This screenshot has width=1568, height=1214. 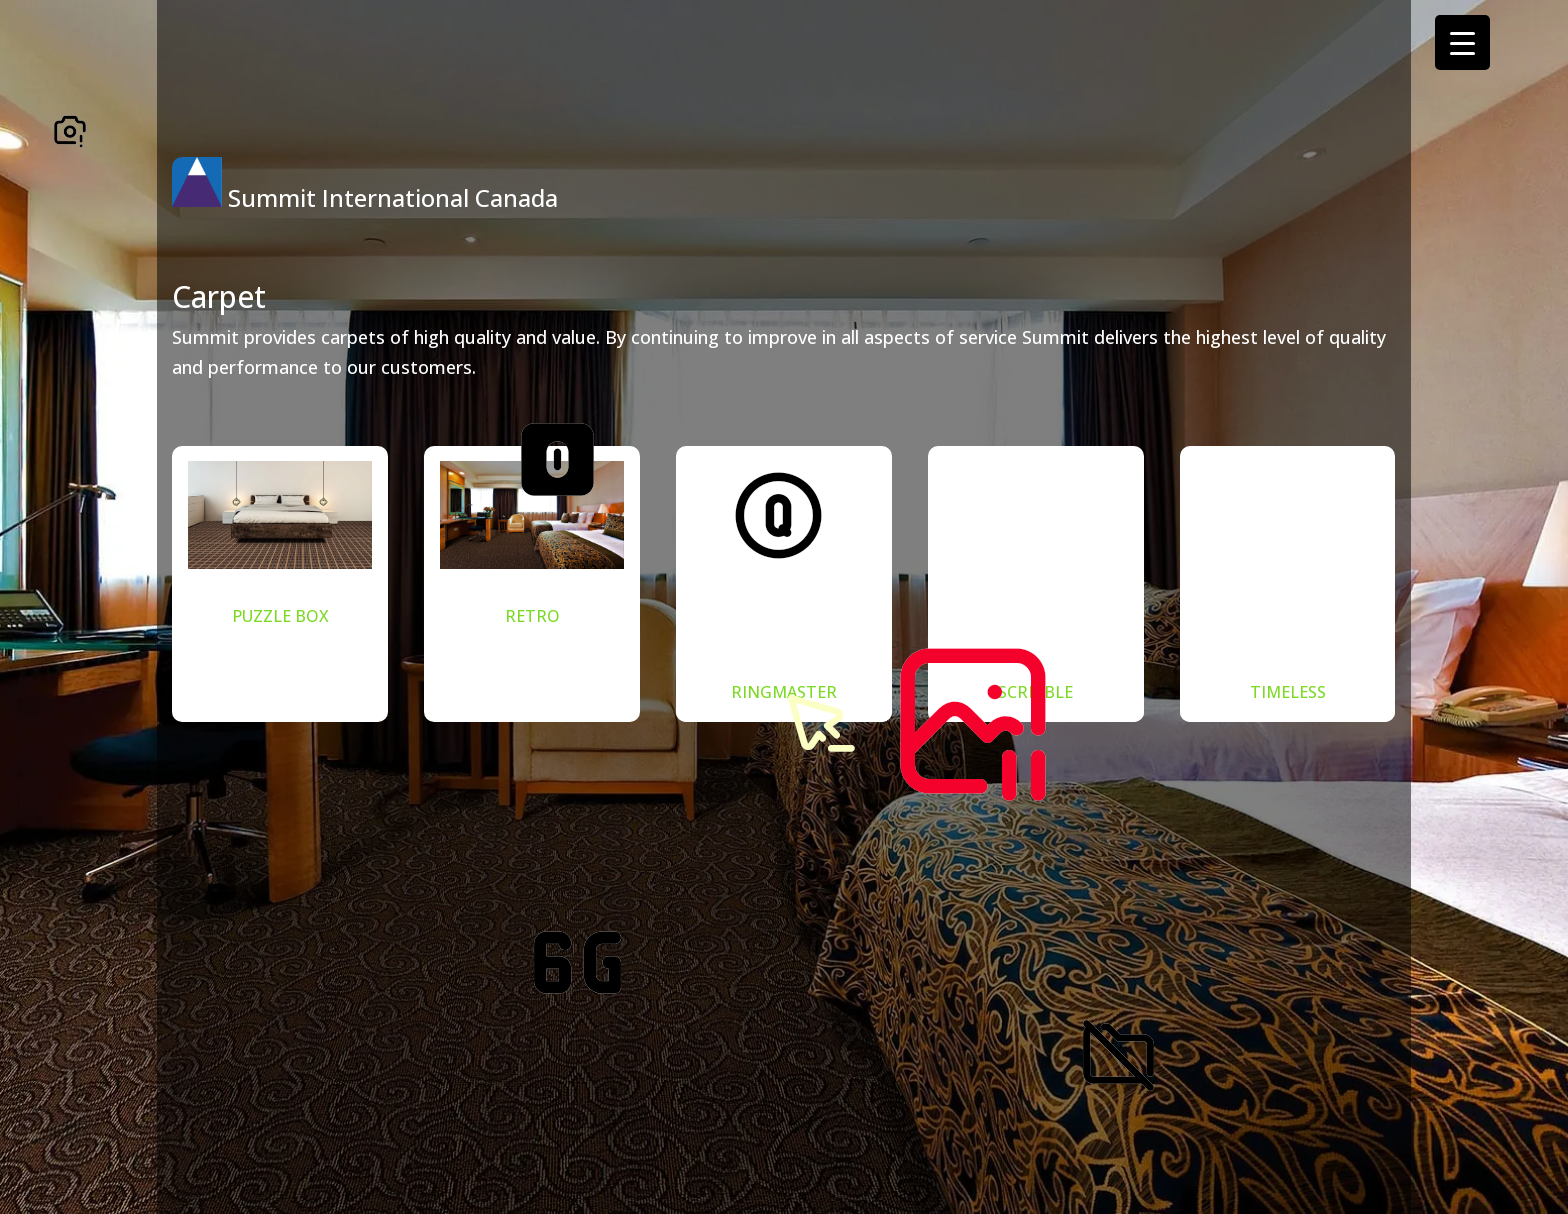 I want to click on indicates zero items or empty count, so click(x=557, y=459).